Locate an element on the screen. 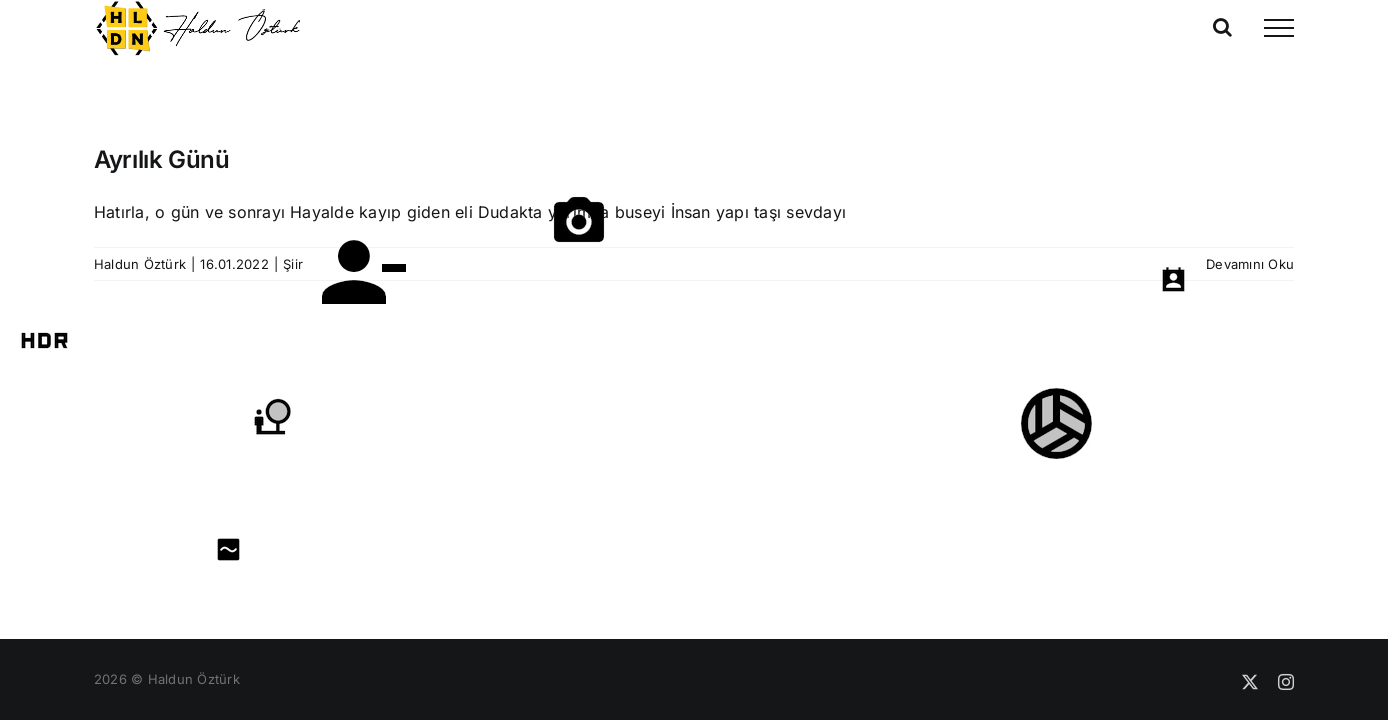  access volleyball or sports-related content is located at coordinates (1056, 423).